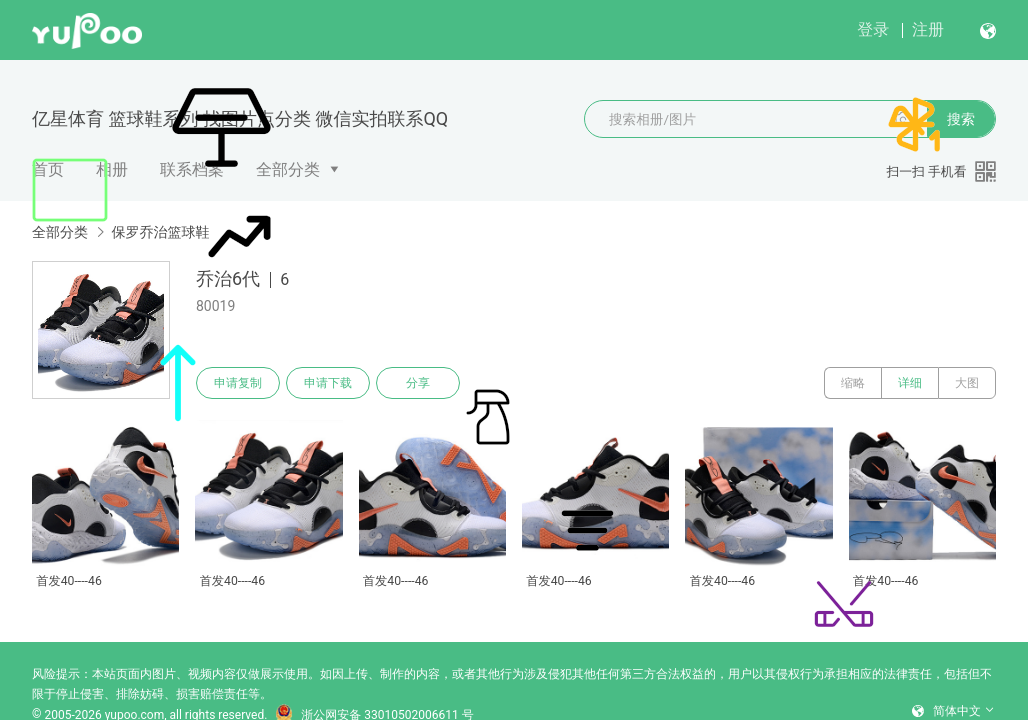  What do you see at coordinates (844, 604) in the screenshot?
I see `view hockey scores or sports updates` at bounding box center [844, 604].